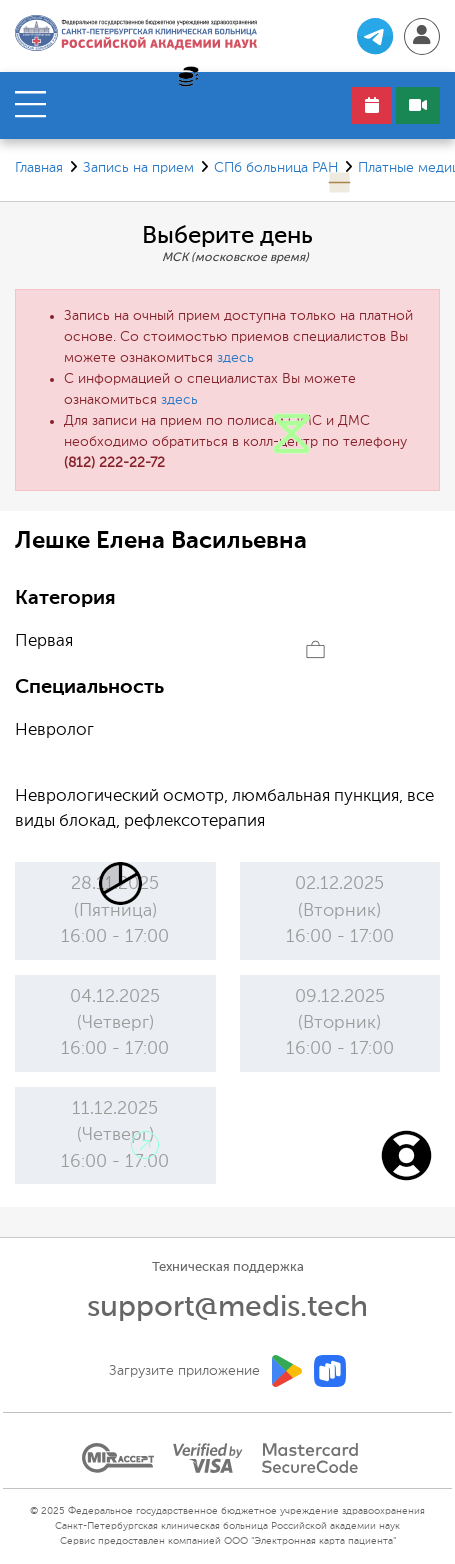  Describe the element at coordinates (406, 1155) in the screenshot. I see `access help or support center` at that location.